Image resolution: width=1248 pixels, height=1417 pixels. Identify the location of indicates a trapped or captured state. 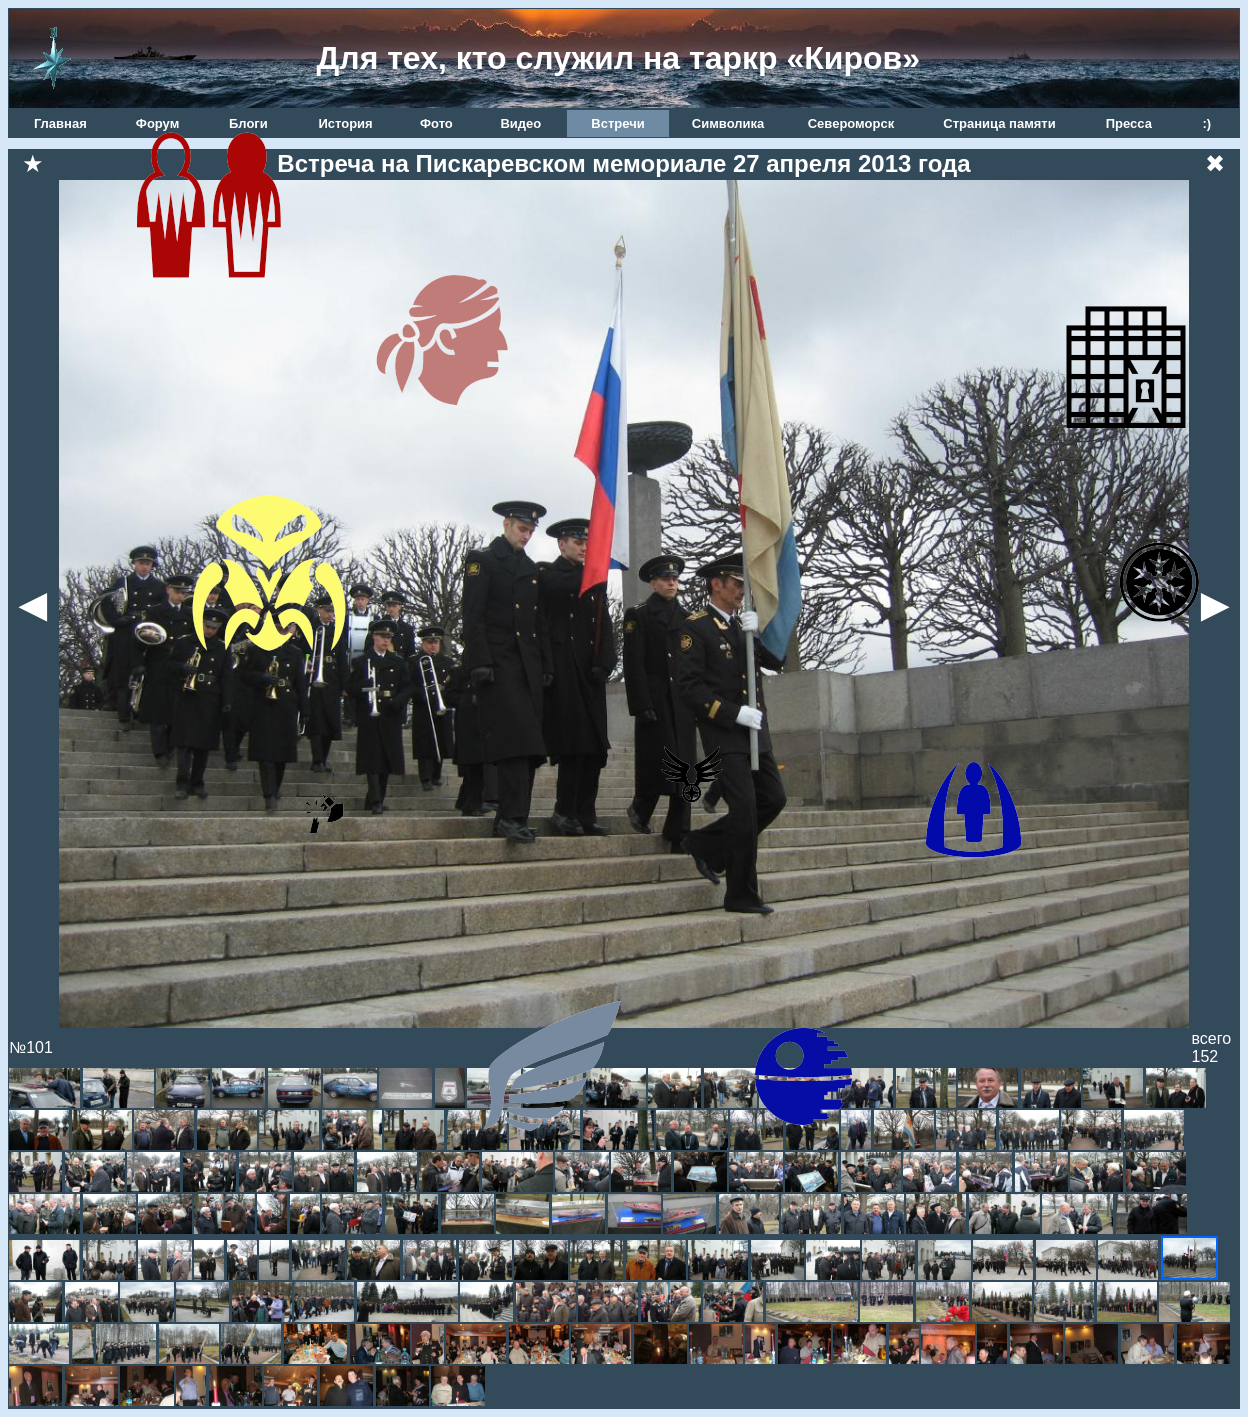
(1126, 360).